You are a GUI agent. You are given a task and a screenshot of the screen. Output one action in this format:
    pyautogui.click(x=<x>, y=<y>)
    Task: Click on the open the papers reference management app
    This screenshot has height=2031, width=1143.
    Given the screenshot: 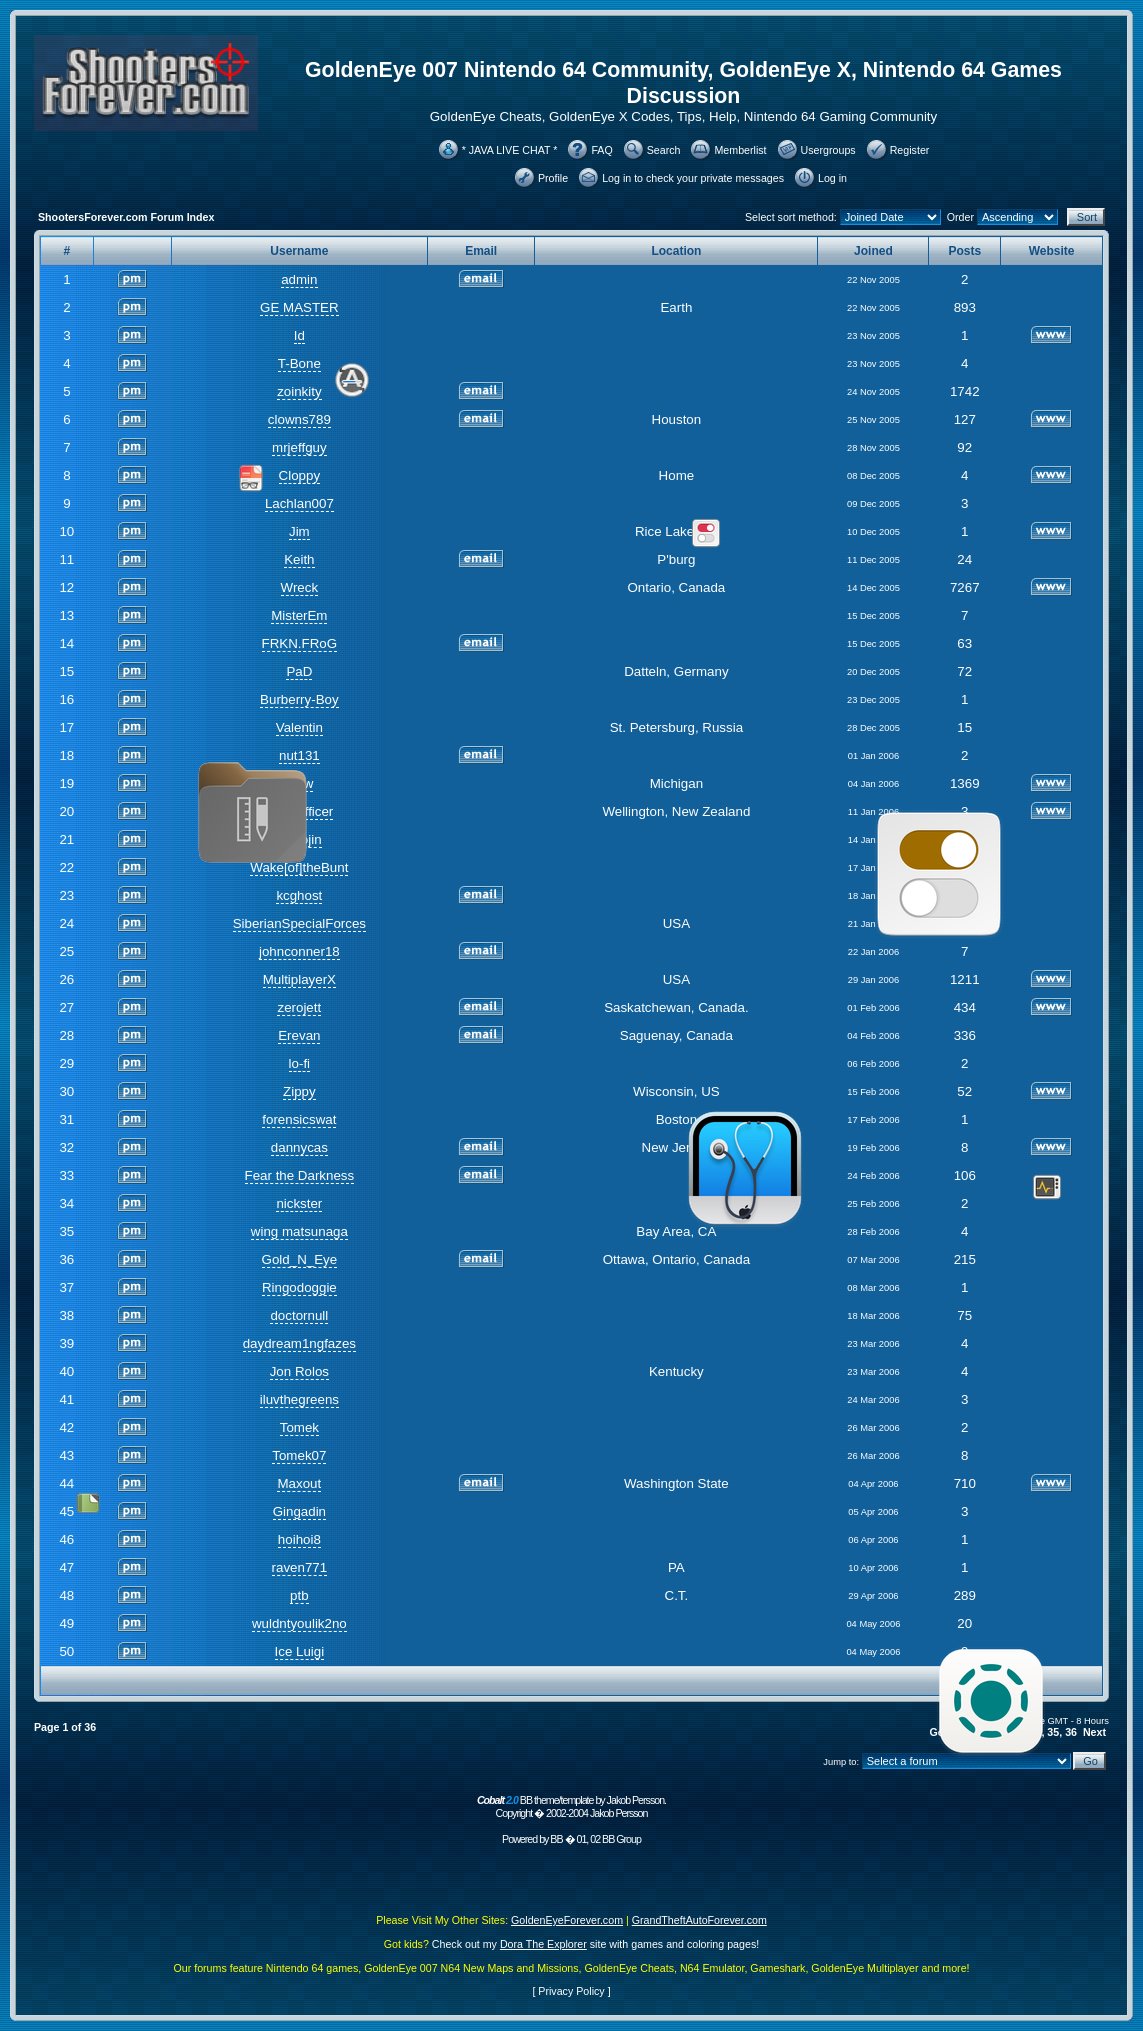 What is the action you would take?
    pyautogui.click(x=251, y=478)
    